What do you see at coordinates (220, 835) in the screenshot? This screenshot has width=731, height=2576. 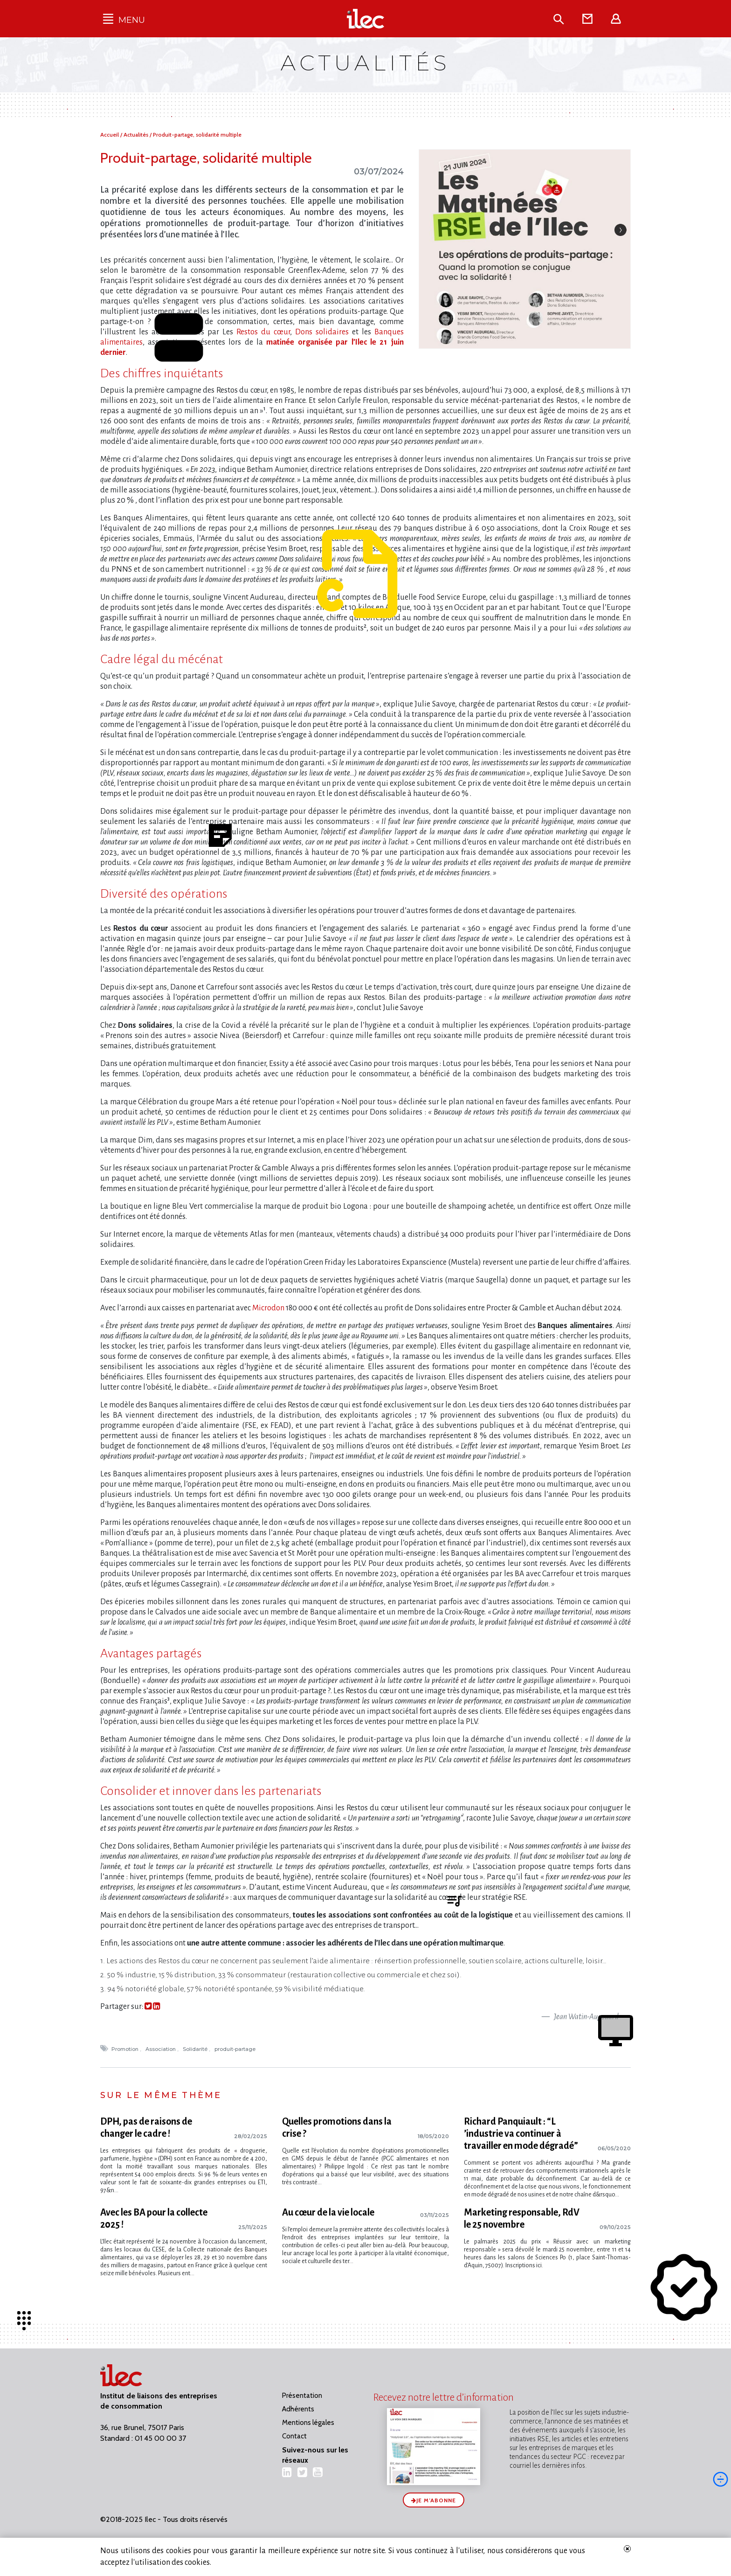 I see `create a new sticky note` at bounding box center [220, 835].